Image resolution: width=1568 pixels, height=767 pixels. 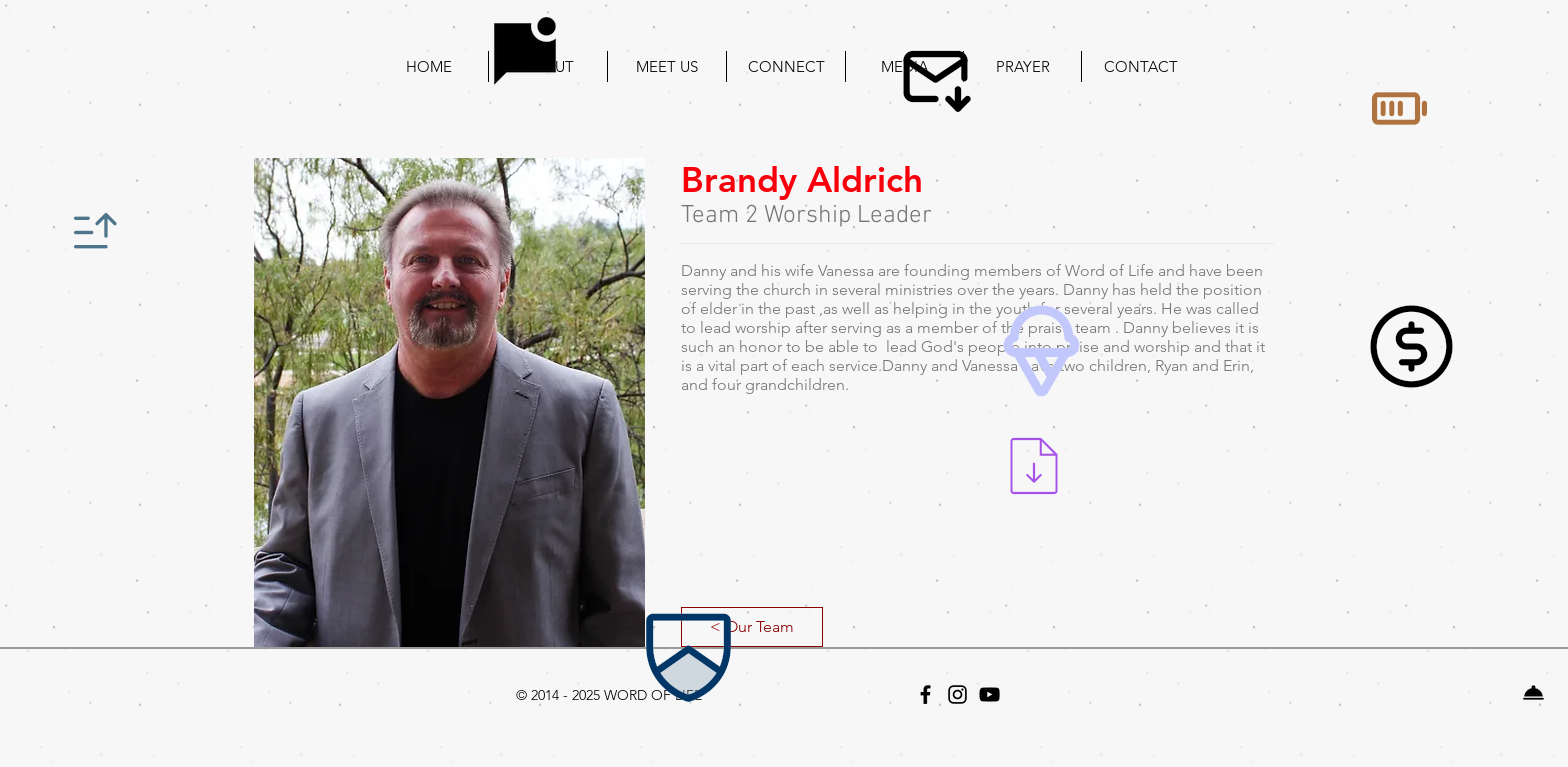 What do you see at coordinates (688, 652) in the screenshot?
I see `access security or protection settings` at bounding box center [688, 652].